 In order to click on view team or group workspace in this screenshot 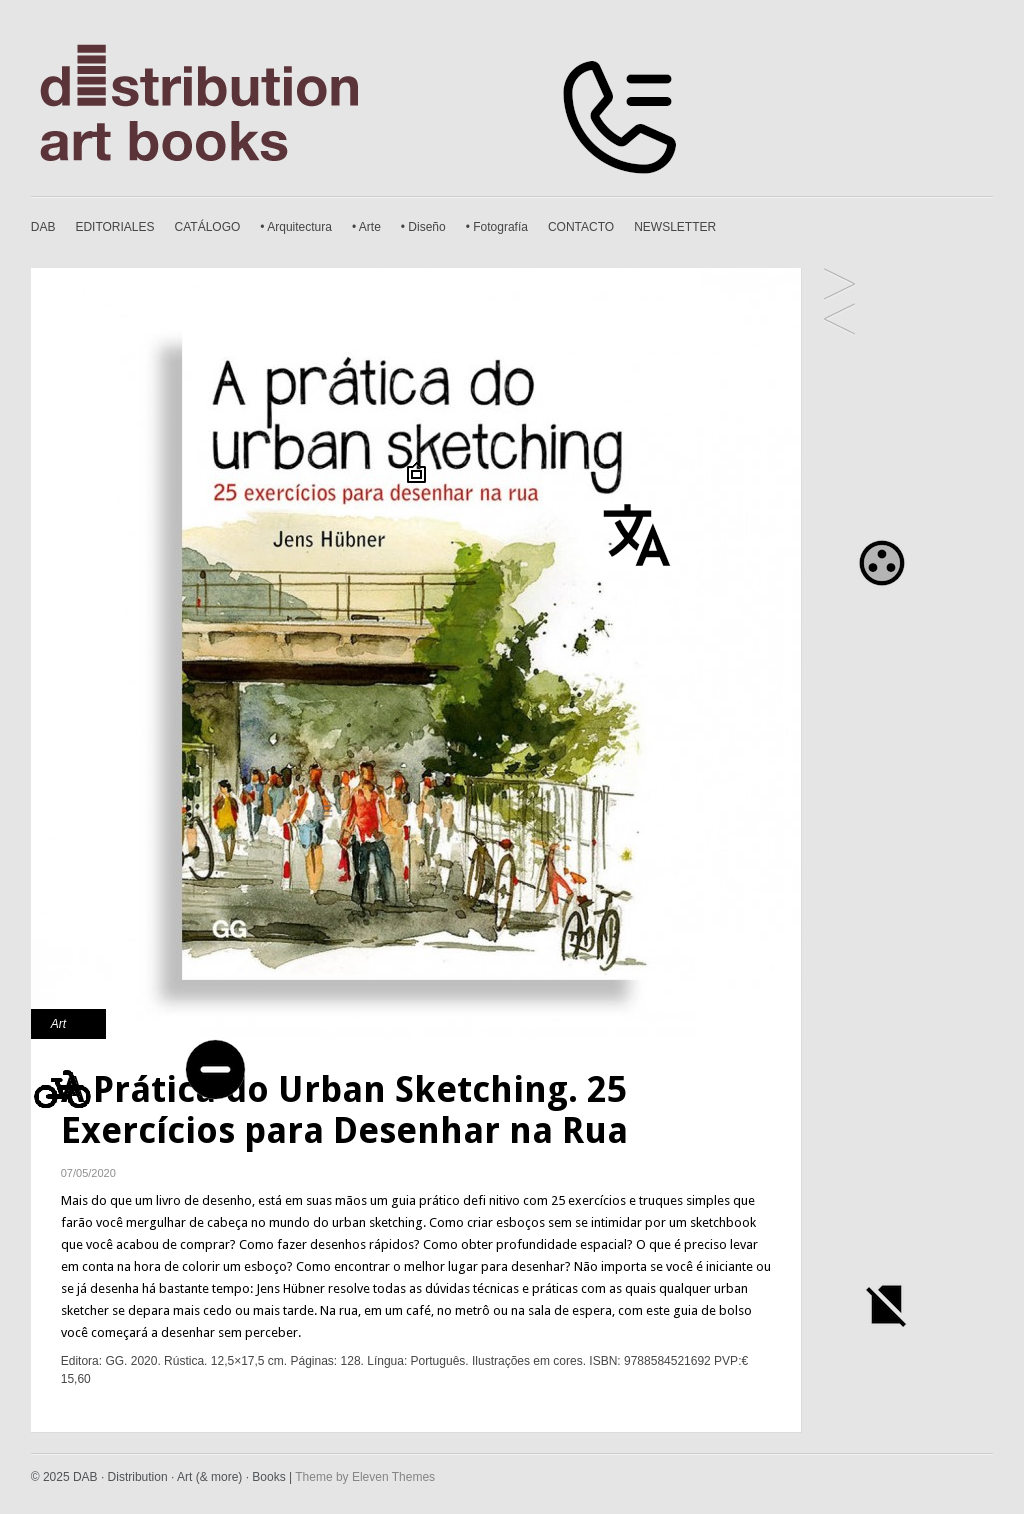, I will do `click(882, 563)`.